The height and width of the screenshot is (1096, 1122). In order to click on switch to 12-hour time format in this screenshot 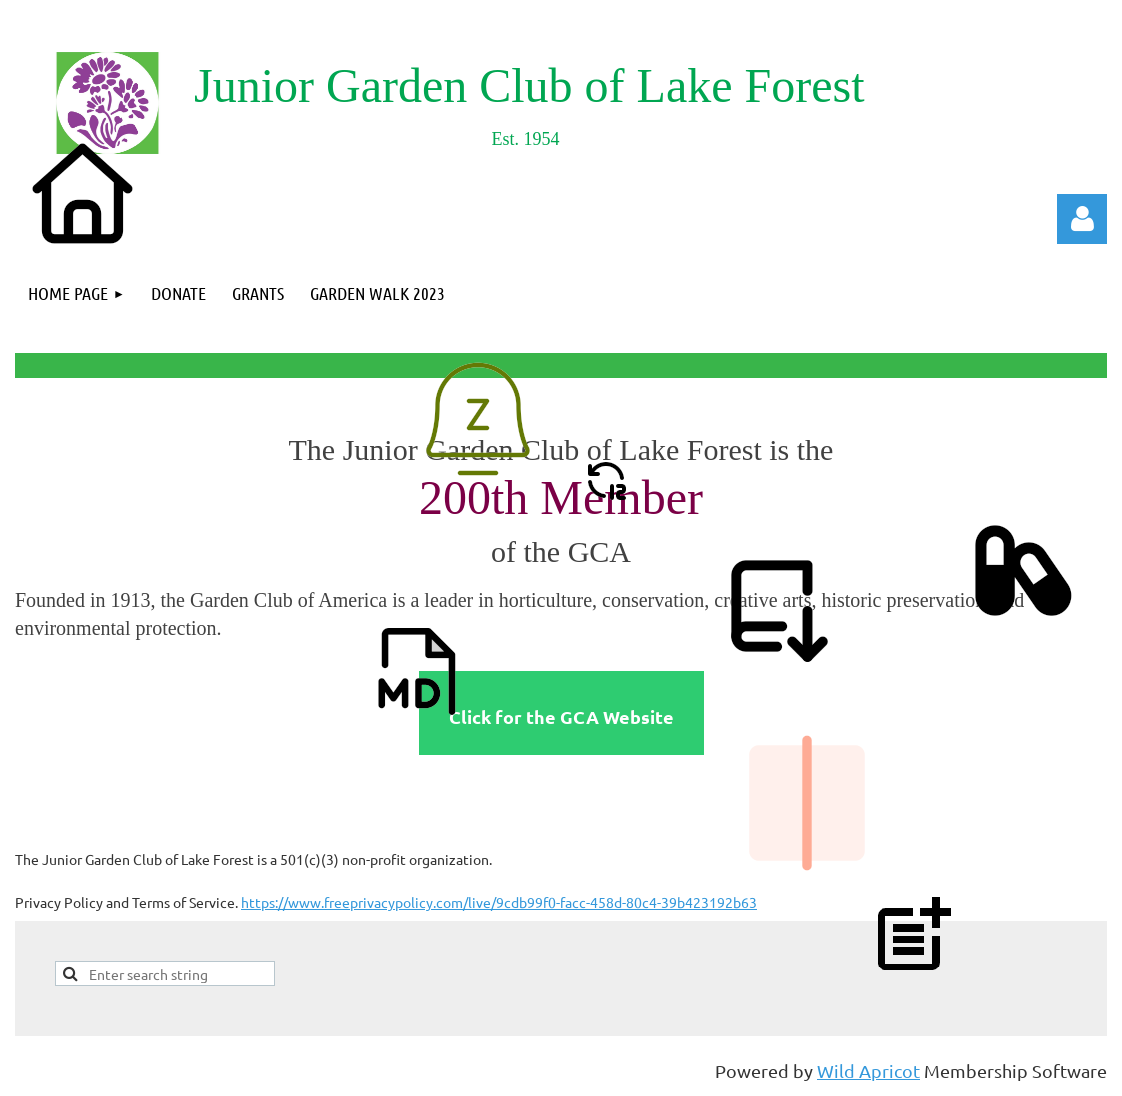, I will do `click(606, 480)`.